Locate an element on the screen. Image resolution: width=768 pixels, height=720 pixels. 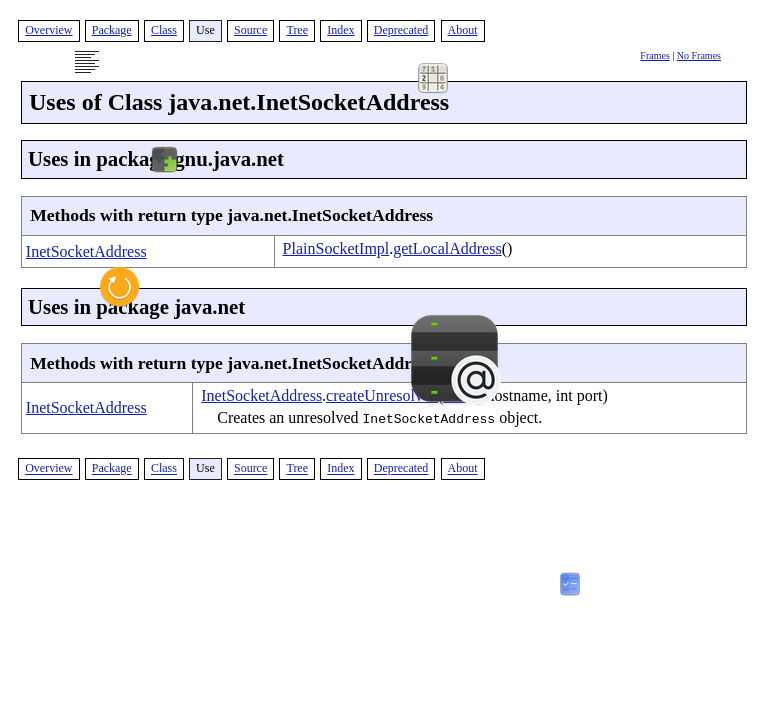
restart the system is located at coordinates (120, 287).